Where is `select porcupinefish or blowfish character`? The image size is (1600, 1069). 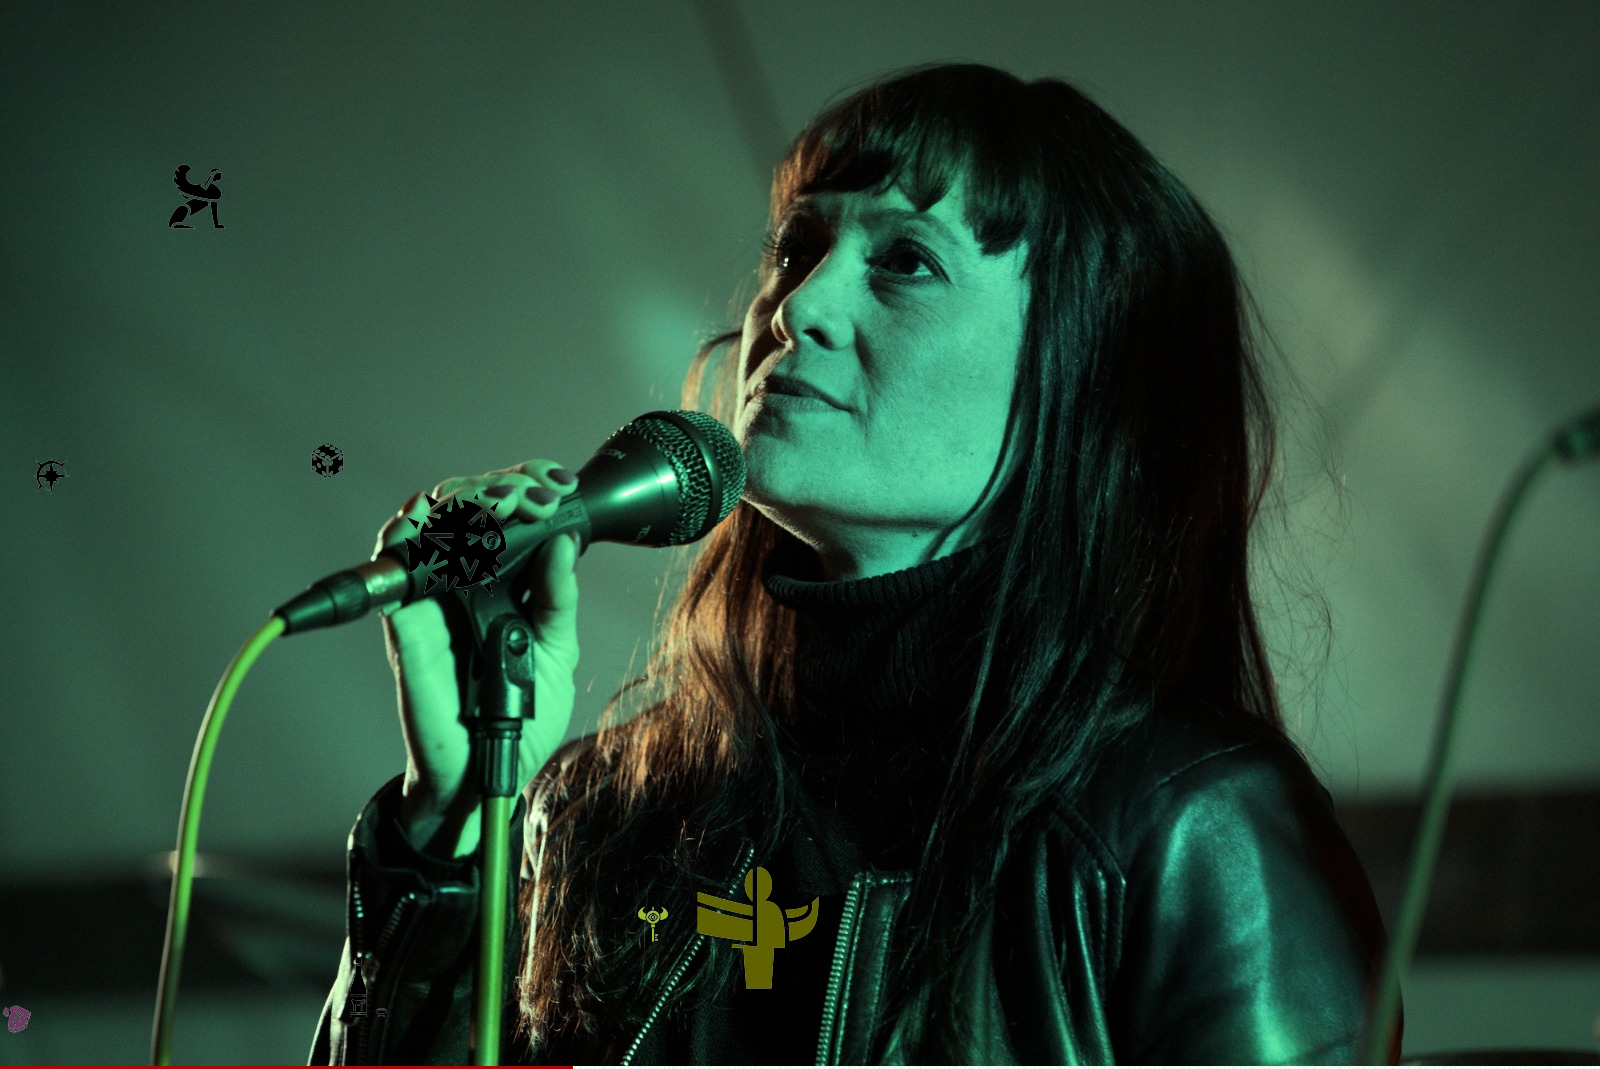
select porcupinefish or blowfish character is located at coordinates (456, 545).